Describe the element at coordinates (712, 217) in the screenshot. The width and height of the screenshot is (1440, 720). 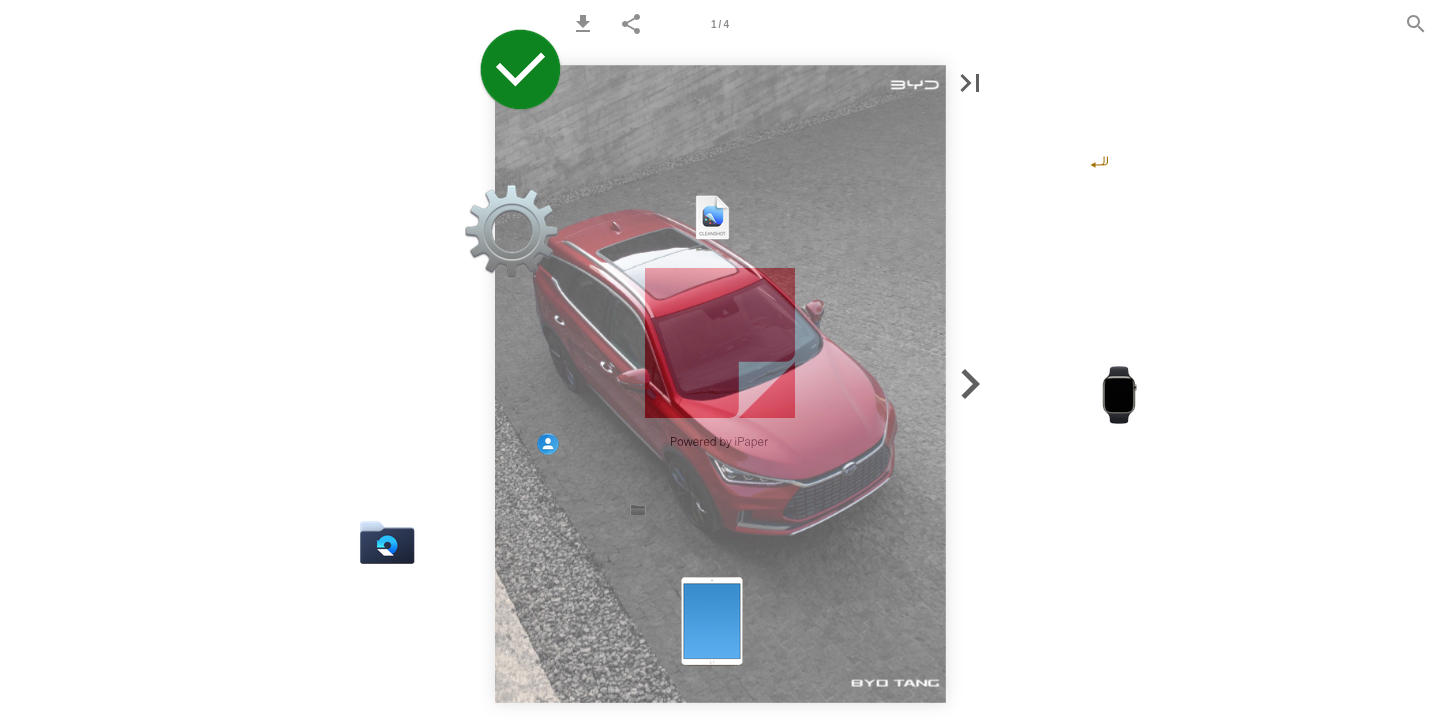
I see `open a screenshot or capture in CleanShot X` at that location.